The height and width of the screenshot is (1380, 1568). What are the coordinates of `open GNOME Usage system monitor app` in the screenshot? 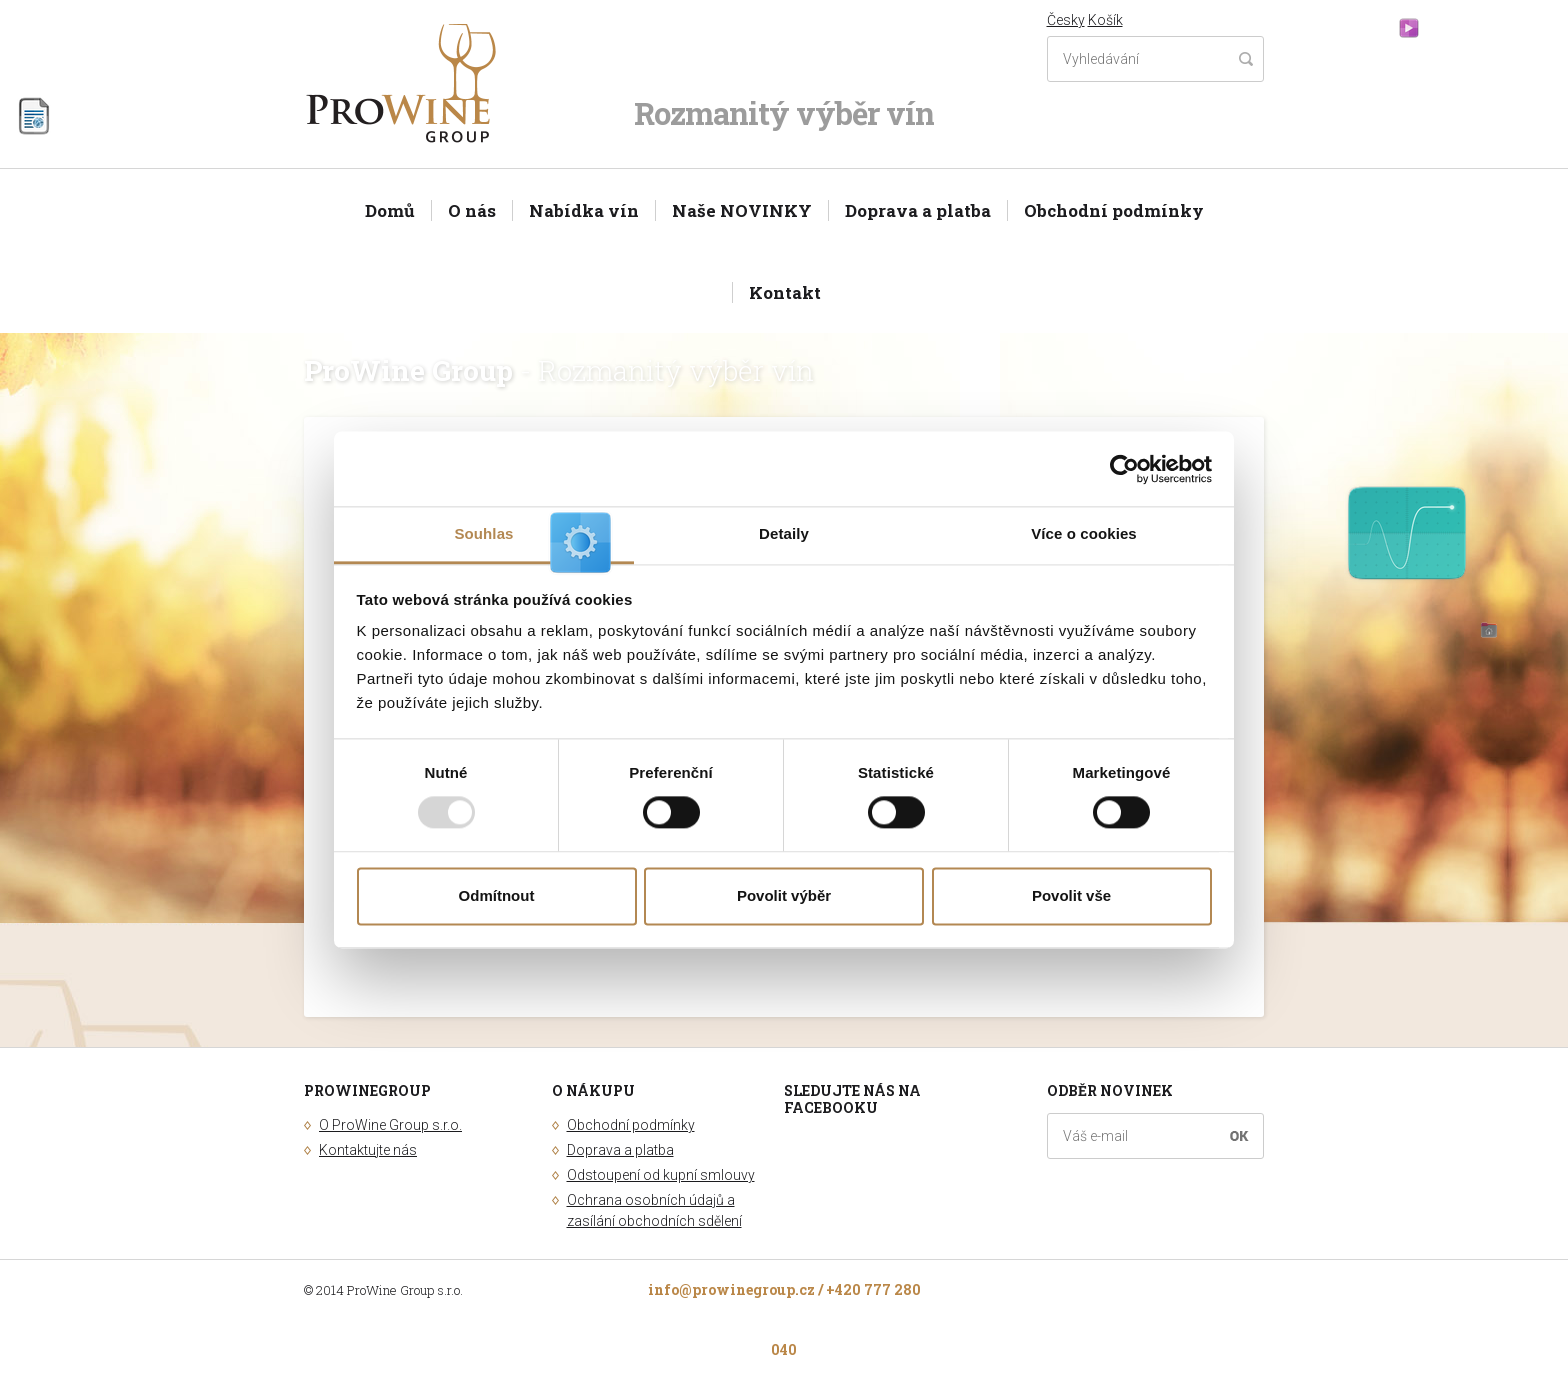 It's located at (1407, 533).